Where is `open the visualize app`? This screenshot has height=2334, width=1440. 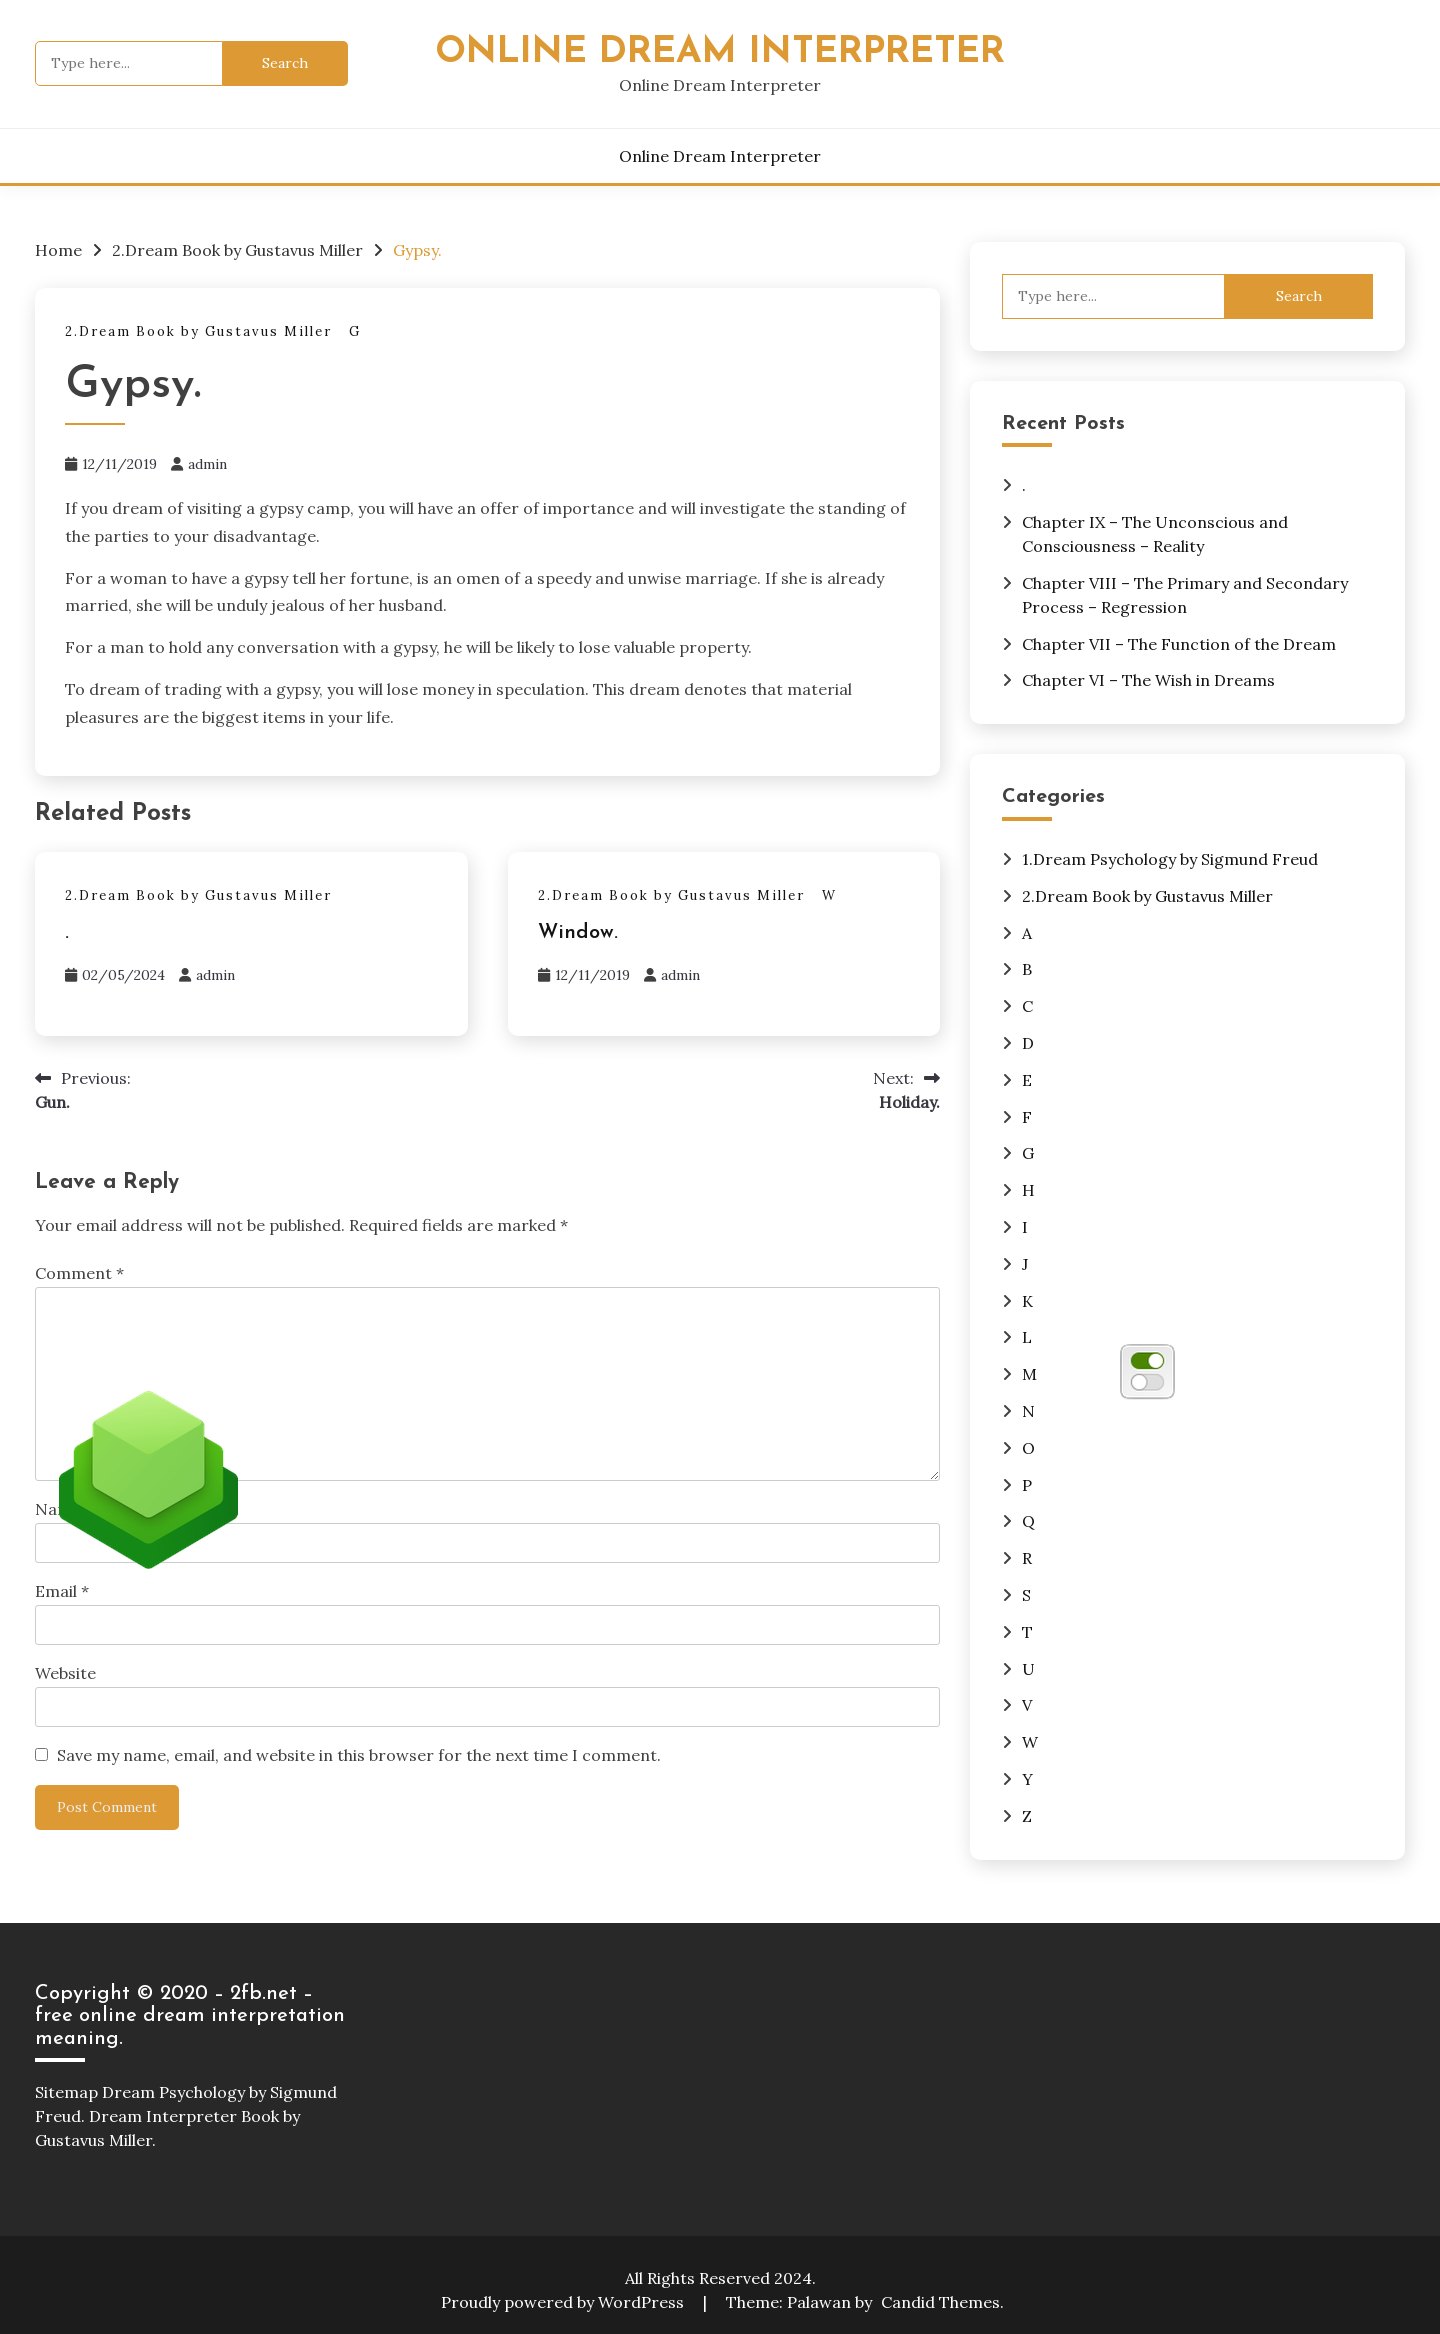 open the visualize app is located at coordinates (148, 1479).